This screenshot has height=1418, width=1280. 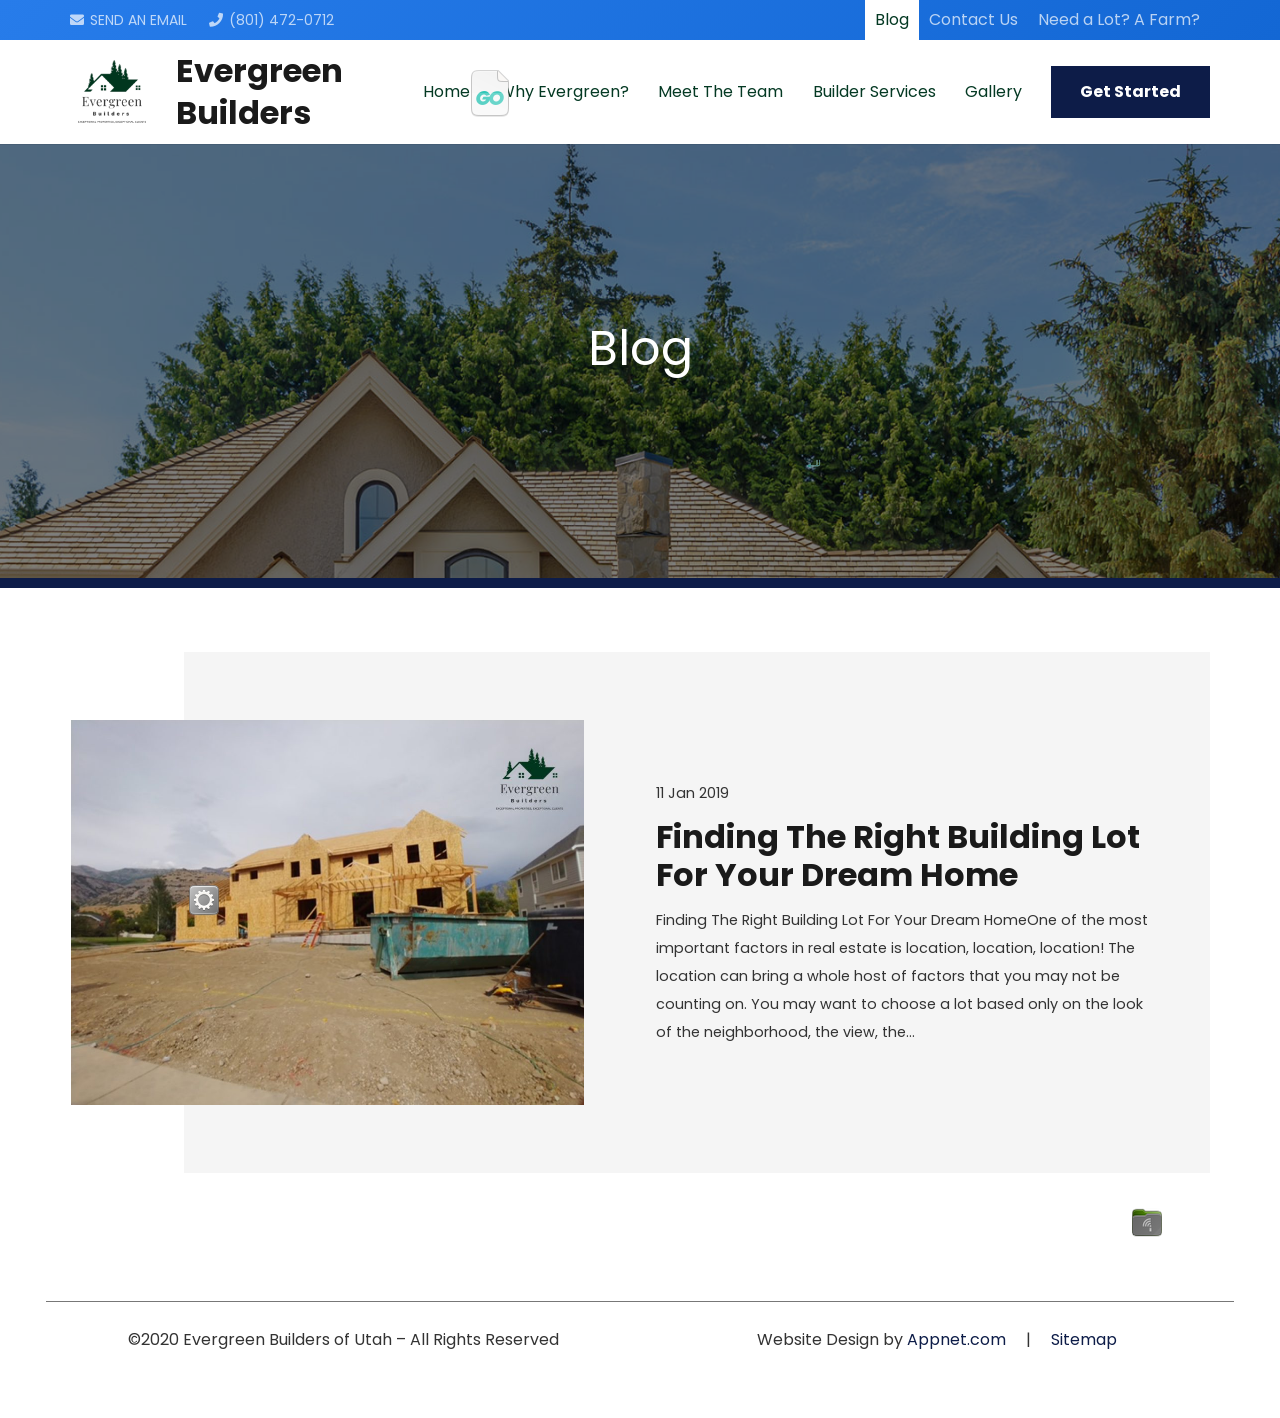 What do you see at coordinates (1147, 1222) in the screenshot?
I see `open insync cloud sync folder` at bounding box center [1147, 1222].